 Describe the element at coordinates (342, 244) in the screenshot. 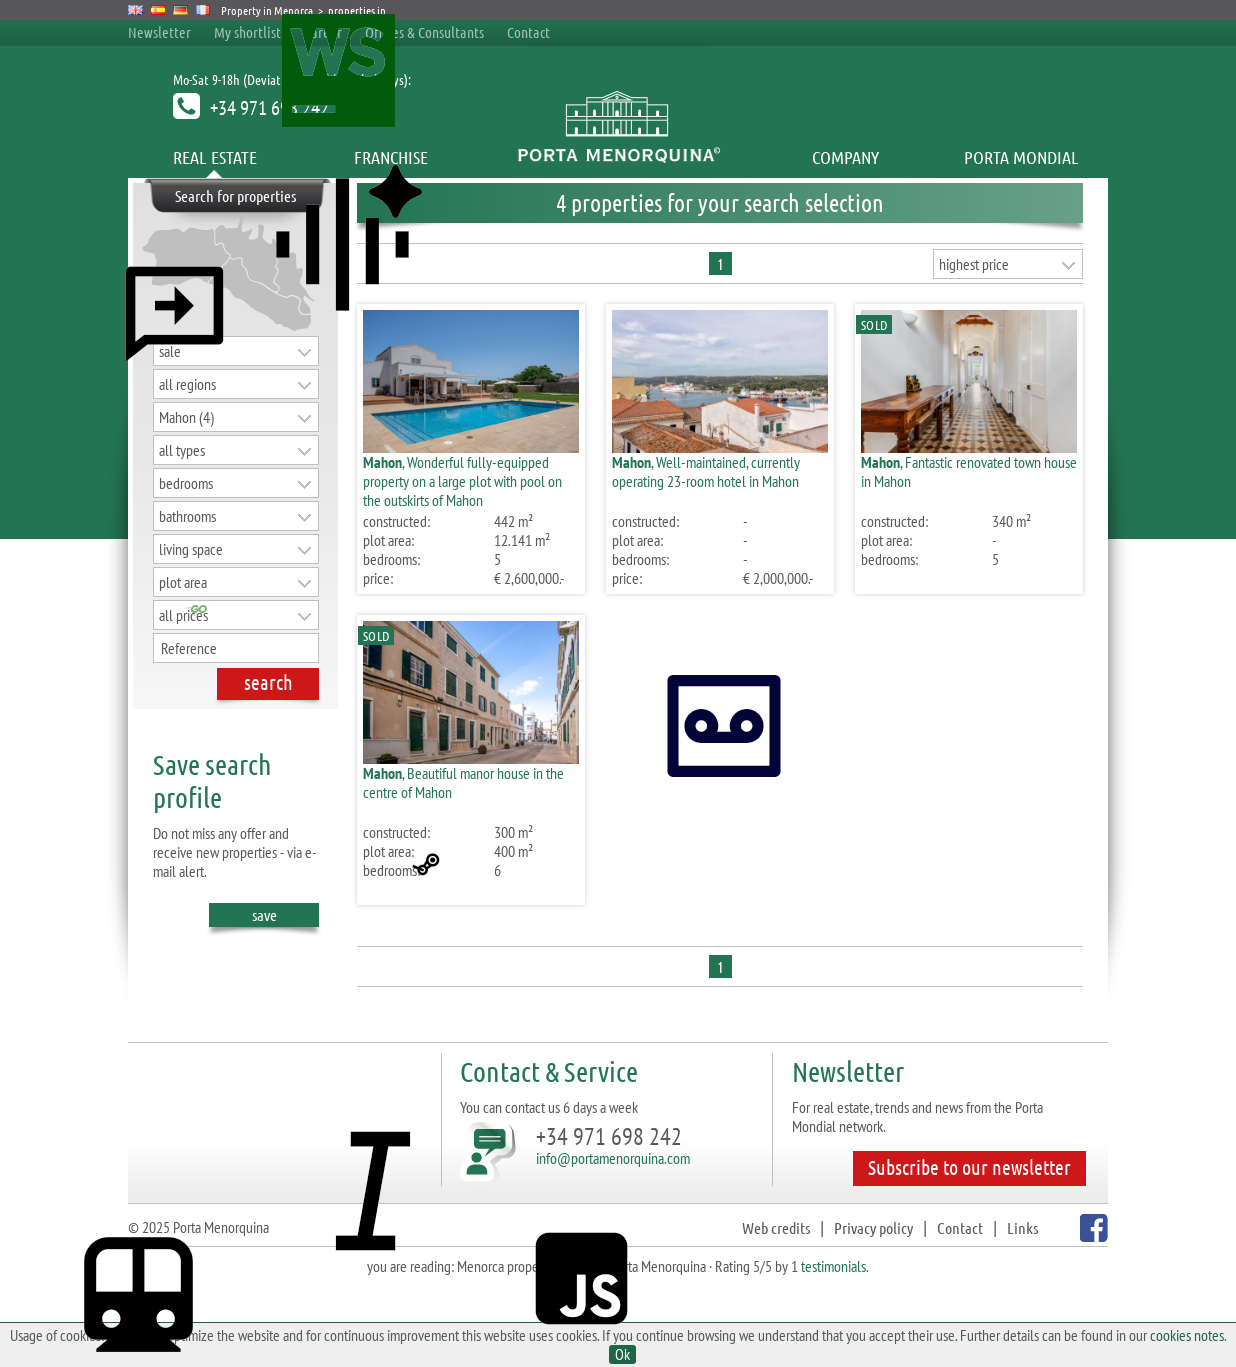

I see `activate AI voice assistant` at that location.